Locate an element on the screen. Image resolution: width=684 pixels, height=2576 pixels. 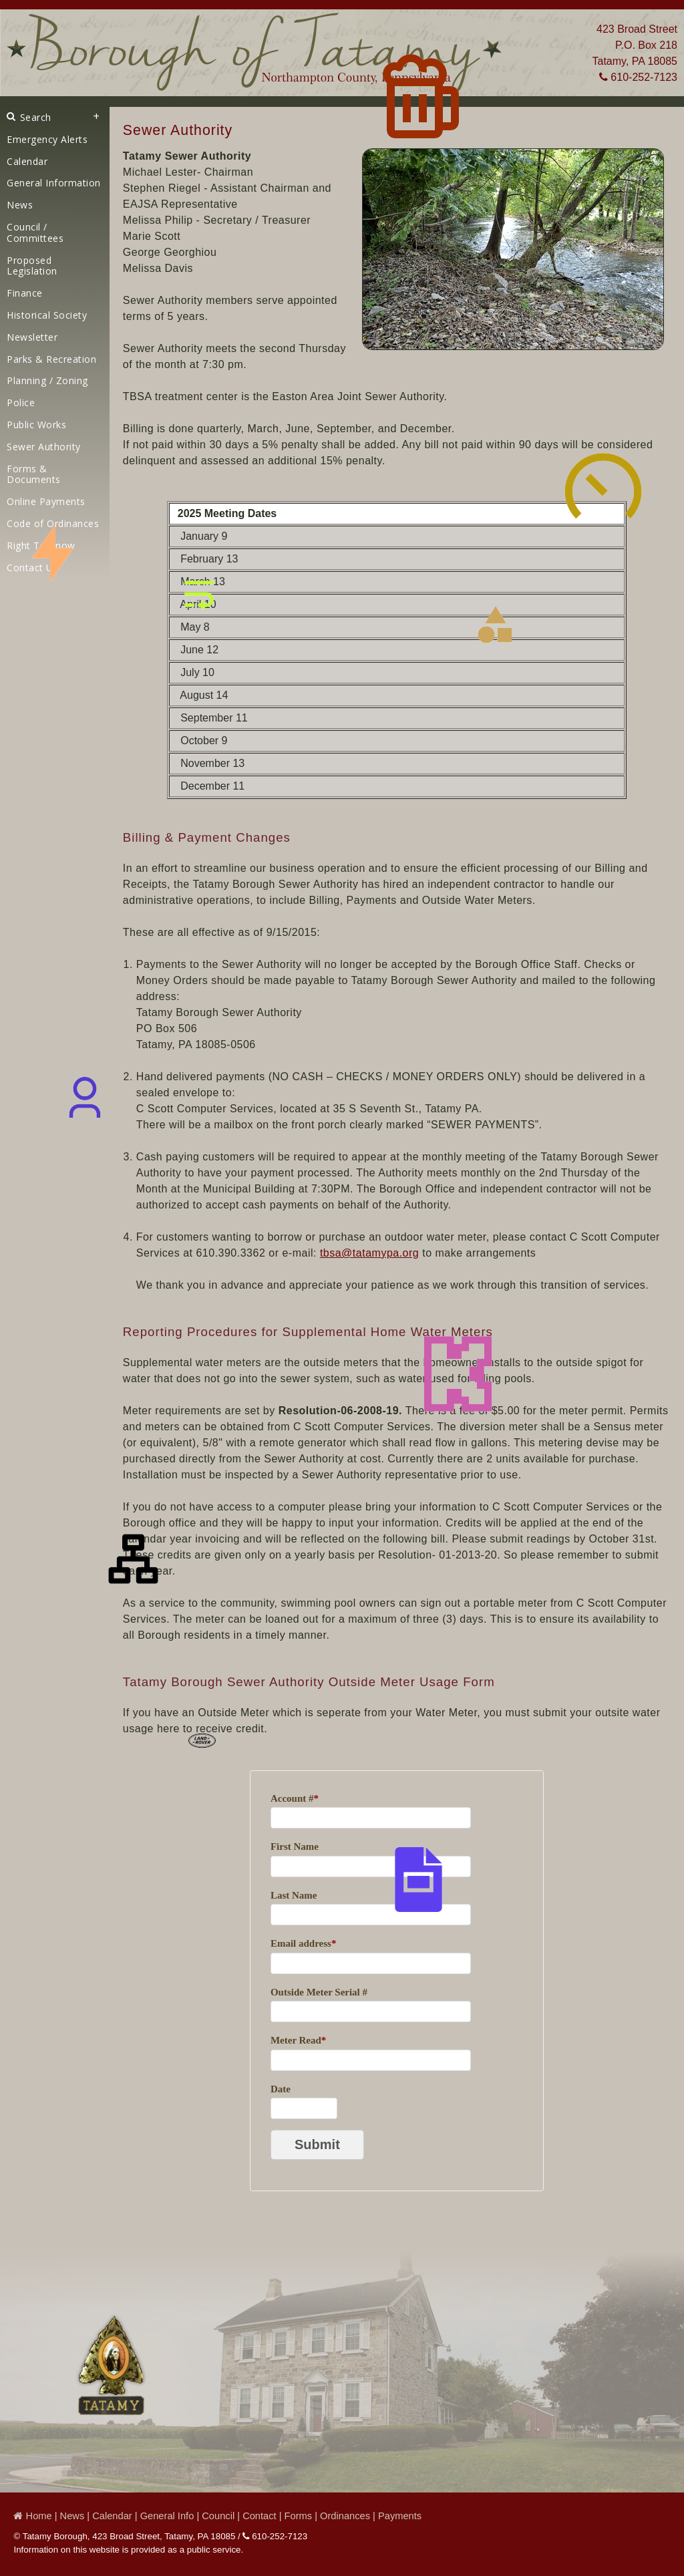
toggle text wrapping in editor is located at coordinates (199, 594).